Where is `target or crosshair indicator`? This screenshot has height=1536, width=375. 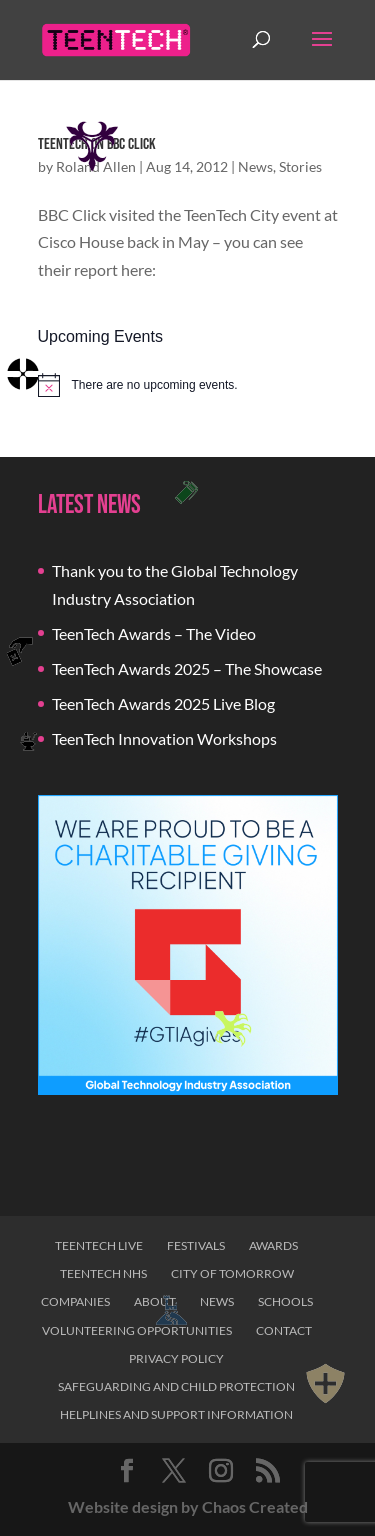
target or crosshair indicator is located at coordinates (23, 374).